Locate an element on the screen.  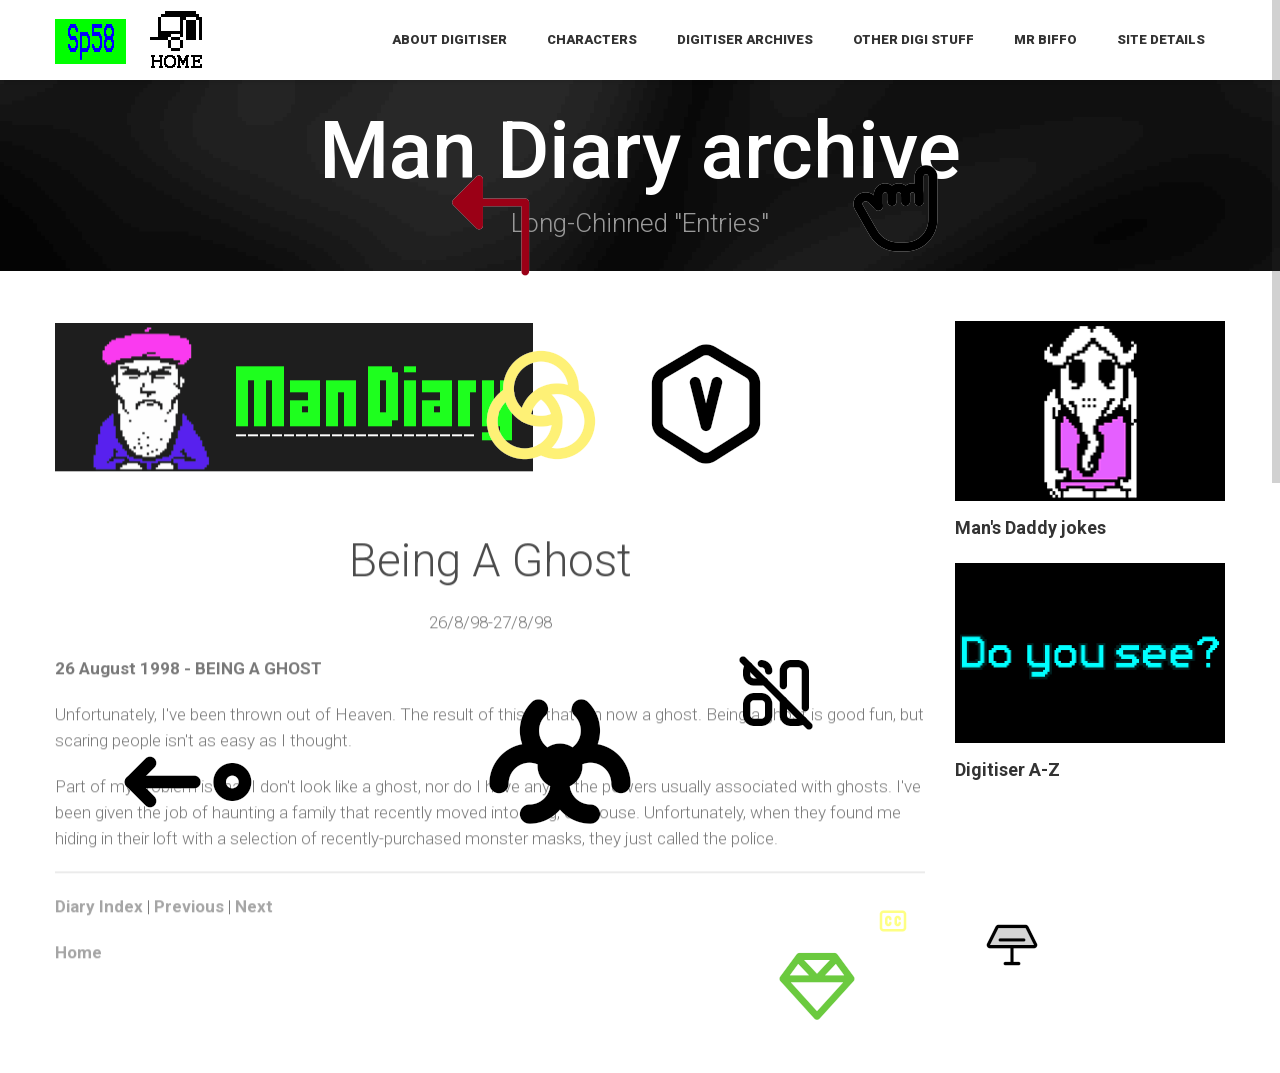
undo or go back to previous action is located at coordinates (494, 225).